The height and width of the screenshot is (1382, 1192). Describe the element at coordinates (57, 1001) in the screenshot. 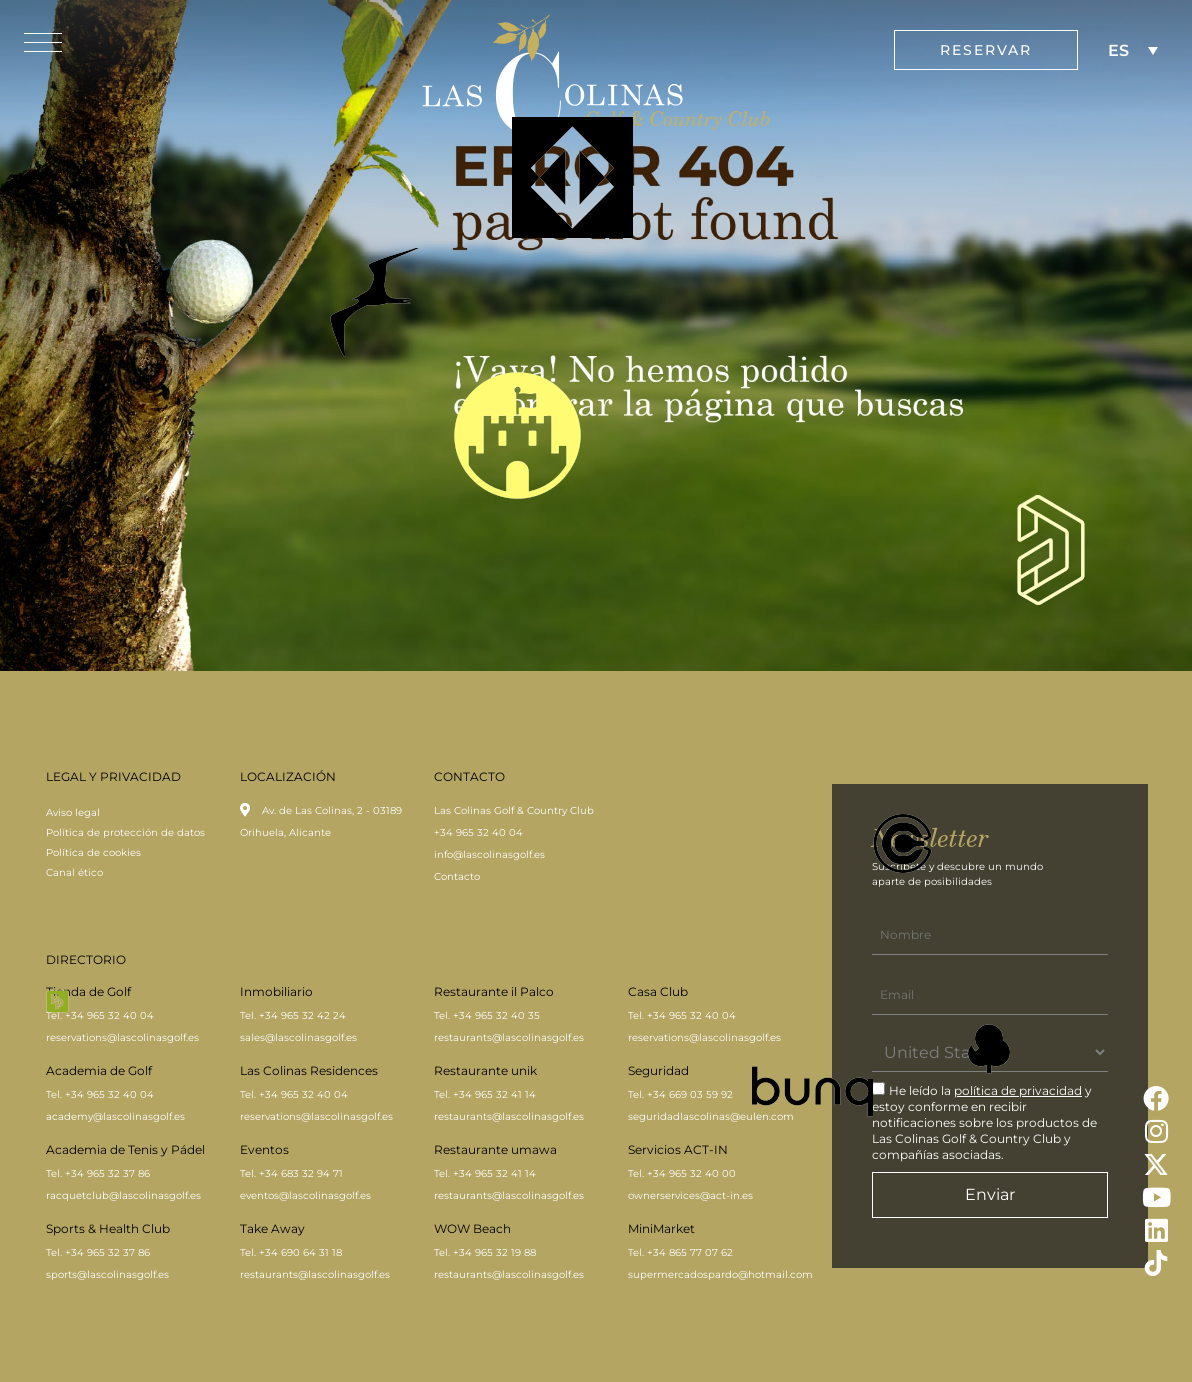

I see `pied piper company logo` at that location.